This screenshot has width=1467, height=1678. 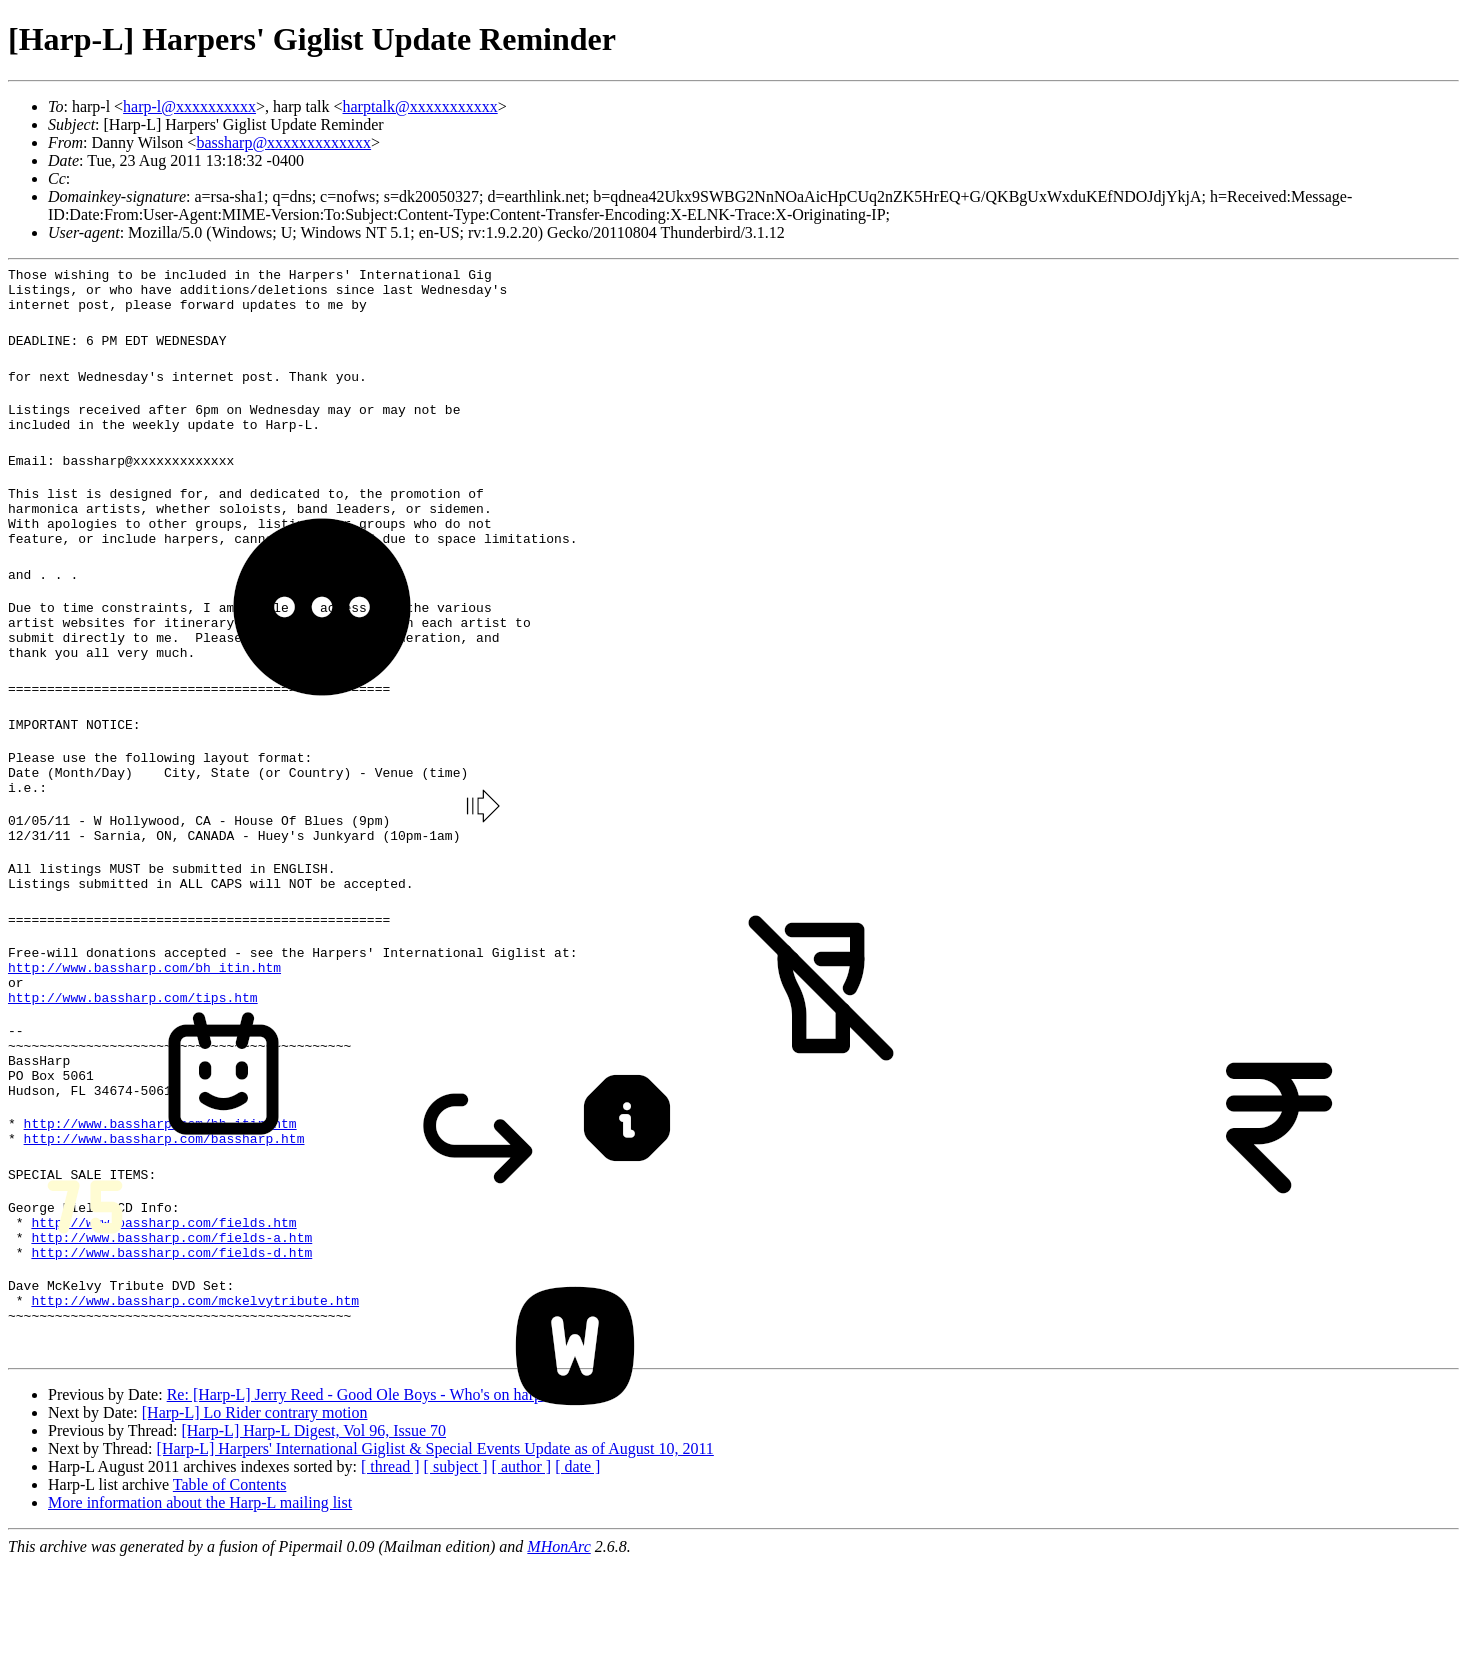 What do you see at coordinates (322, 607) in the screenshot?
I see `access more options or actions` at bounding box center [322, 607].